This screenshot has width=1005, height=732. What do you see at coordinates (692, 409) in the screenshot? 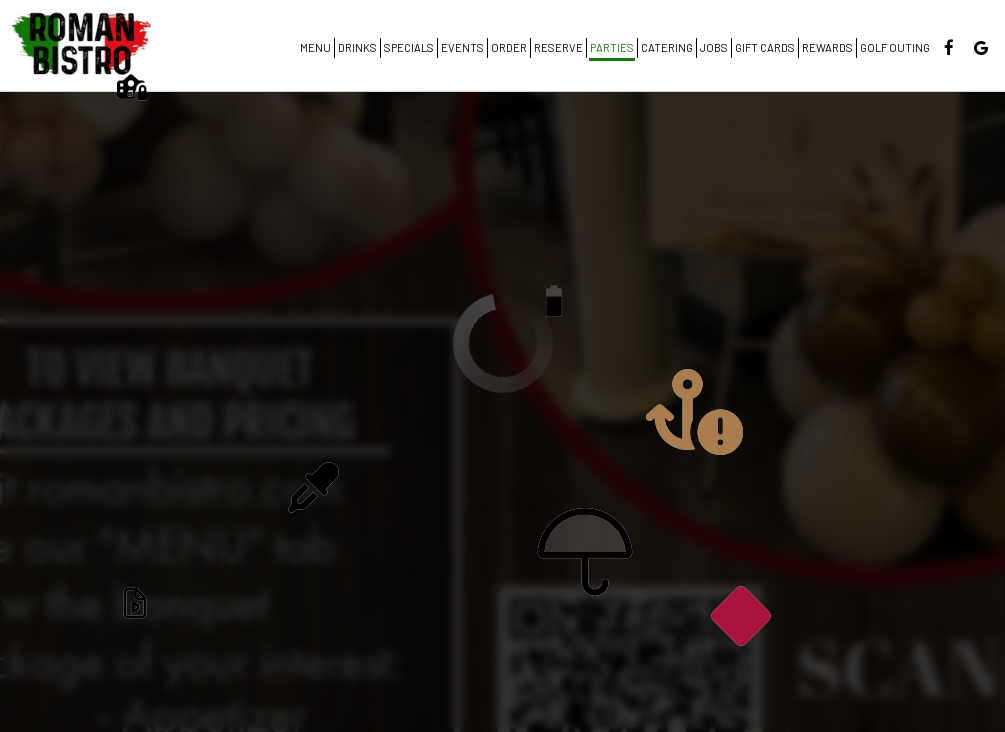
I see `anchor point warning or error` at bounding box center [692, 409].